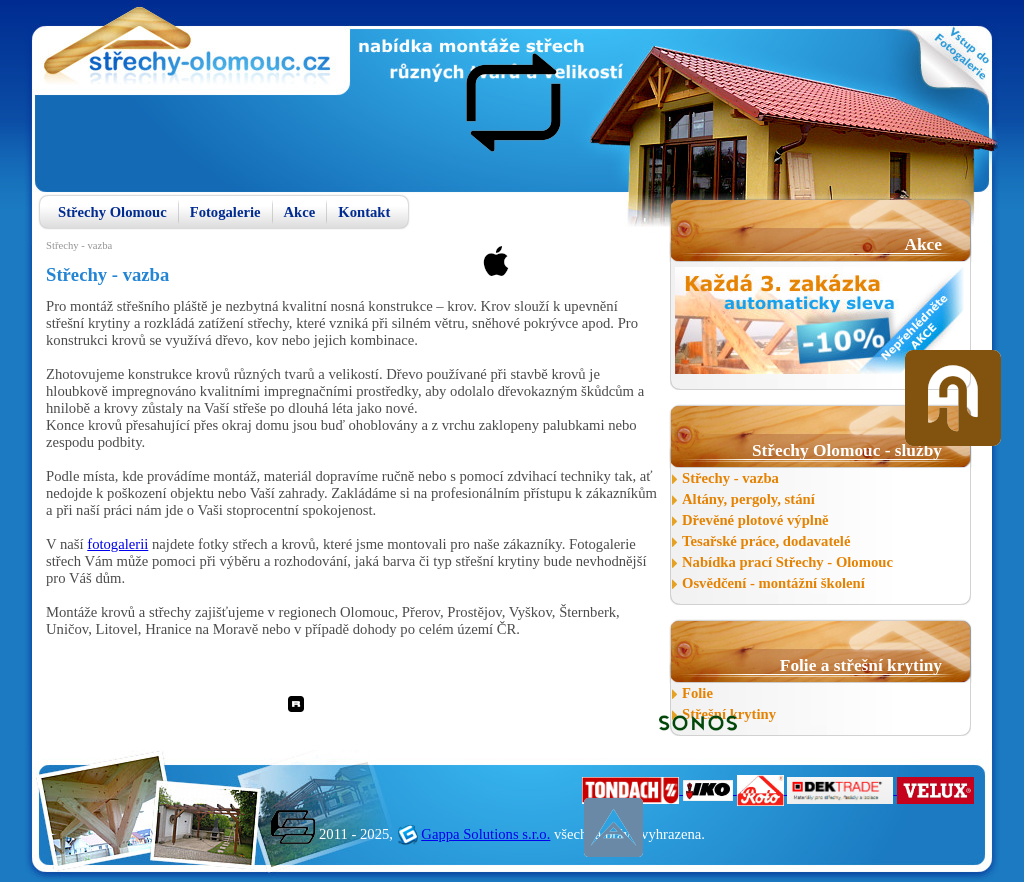 The height and width of the screenshot is (882, 1024). Describe the element at coordinates (513, 102) in the screenshot. I see `enable repeat or loop playback` at that location.